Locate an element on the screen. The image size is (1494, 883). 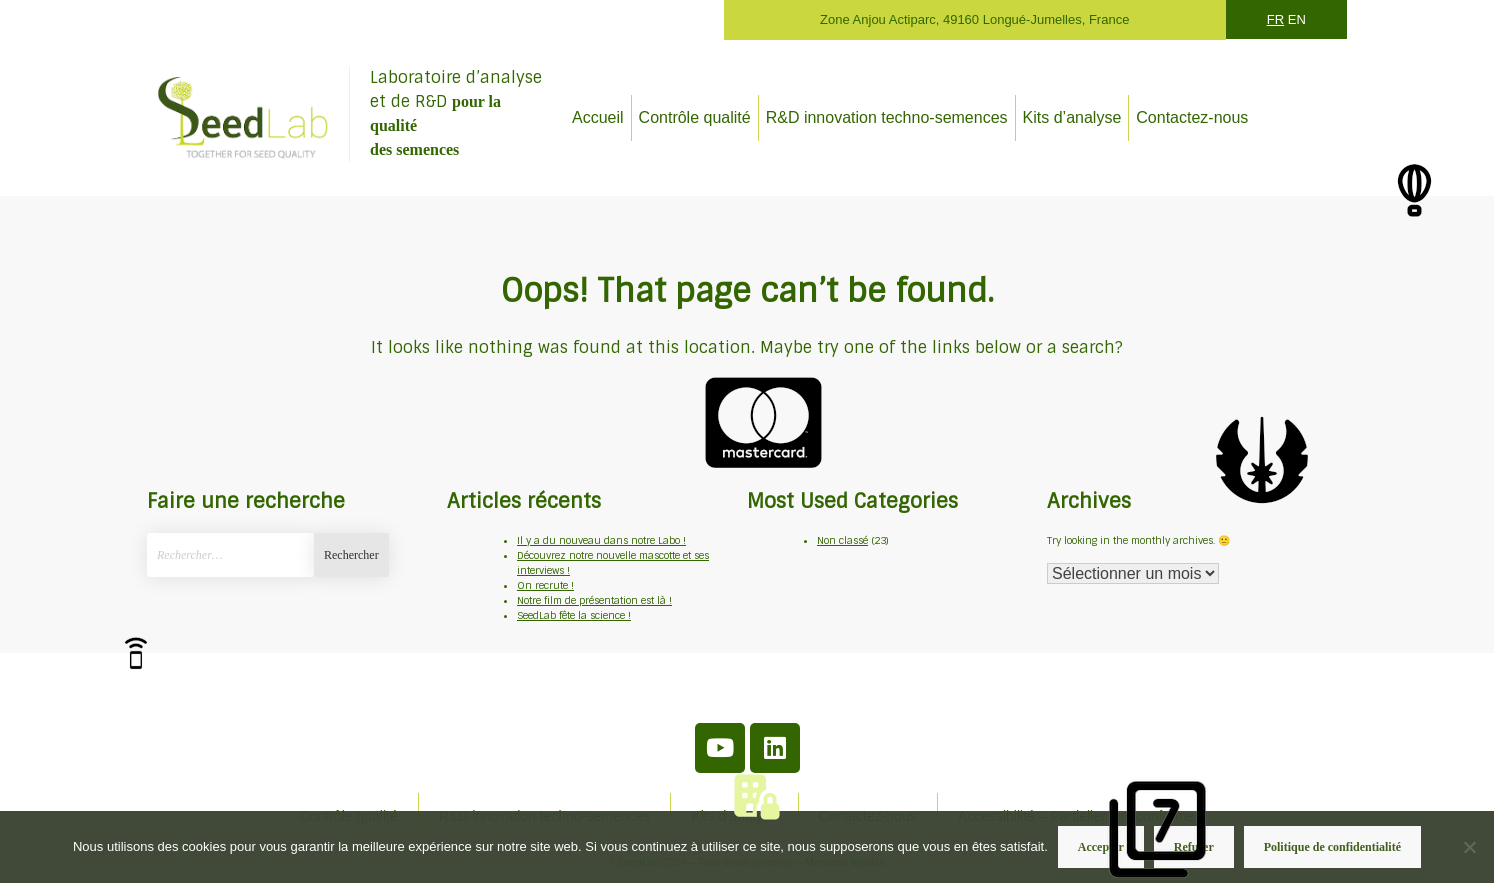
filter or view item 7 in a series is located at coordinates (1157, 829).